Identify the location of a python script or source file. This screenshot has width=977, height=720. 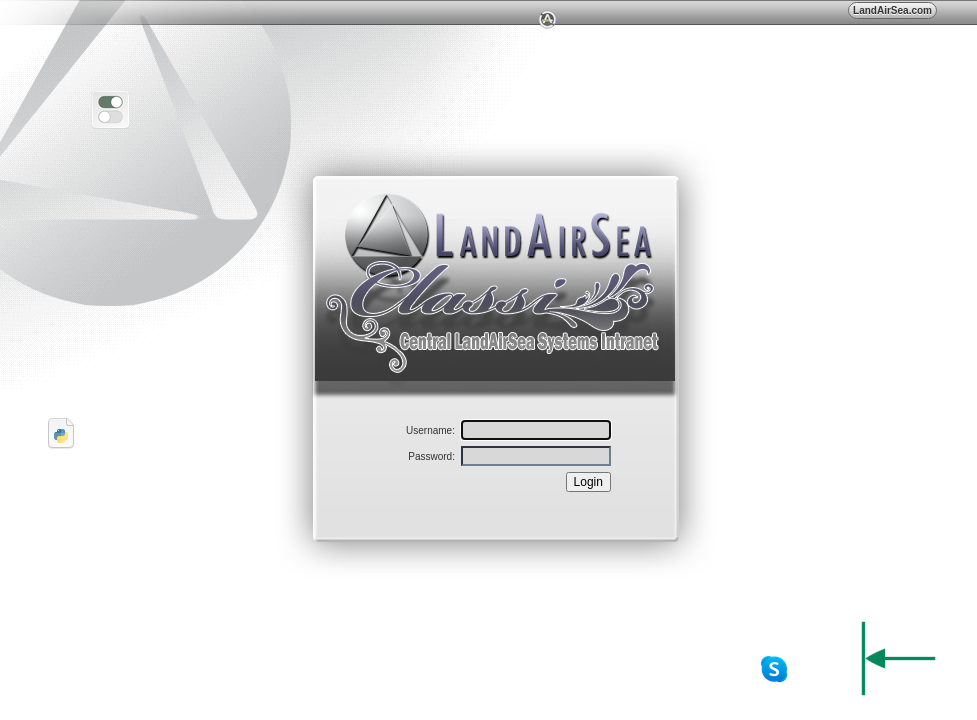
(61, 433).